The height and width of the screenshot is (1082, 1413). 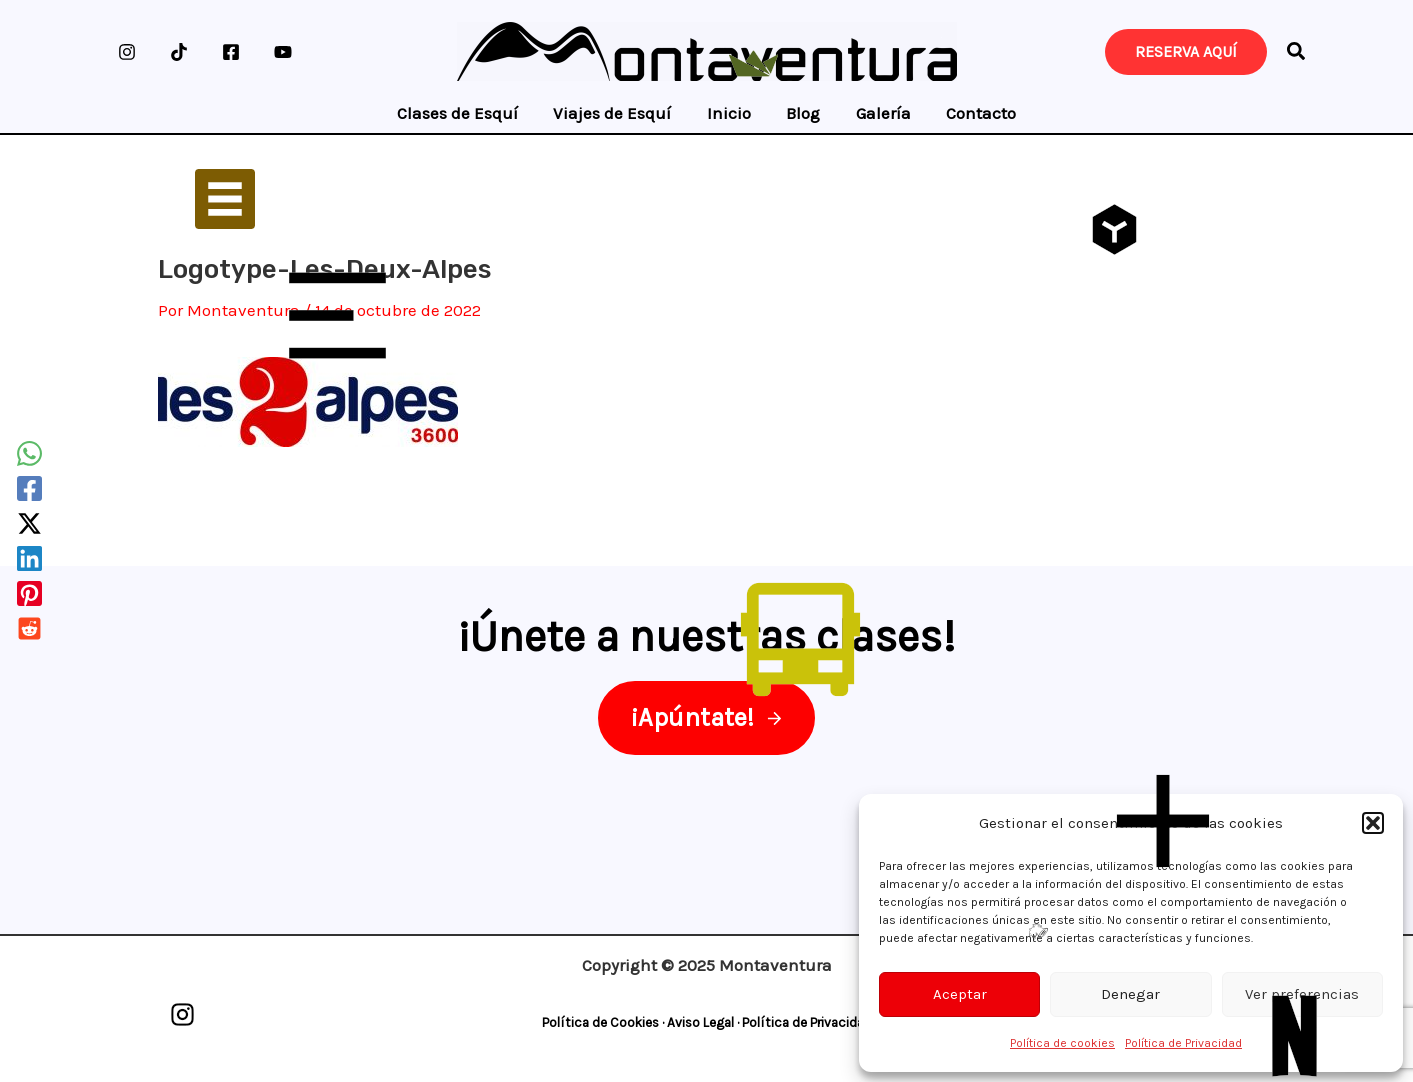 What do you see at coordinates (1163, 821) in the screenshot?
I see `add a new item` at bounding box center [1163, 821].